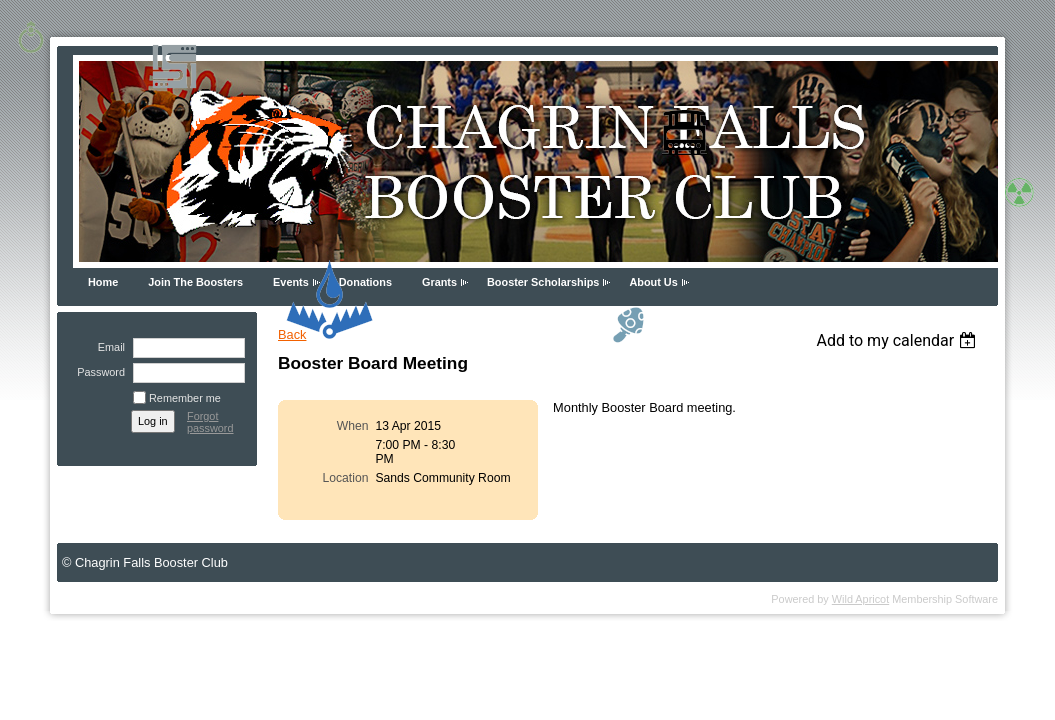  What do you see at coordinates (31, 37) in the screenshot?
I see `access door or entrance settings` at bounding box center [31, 37].